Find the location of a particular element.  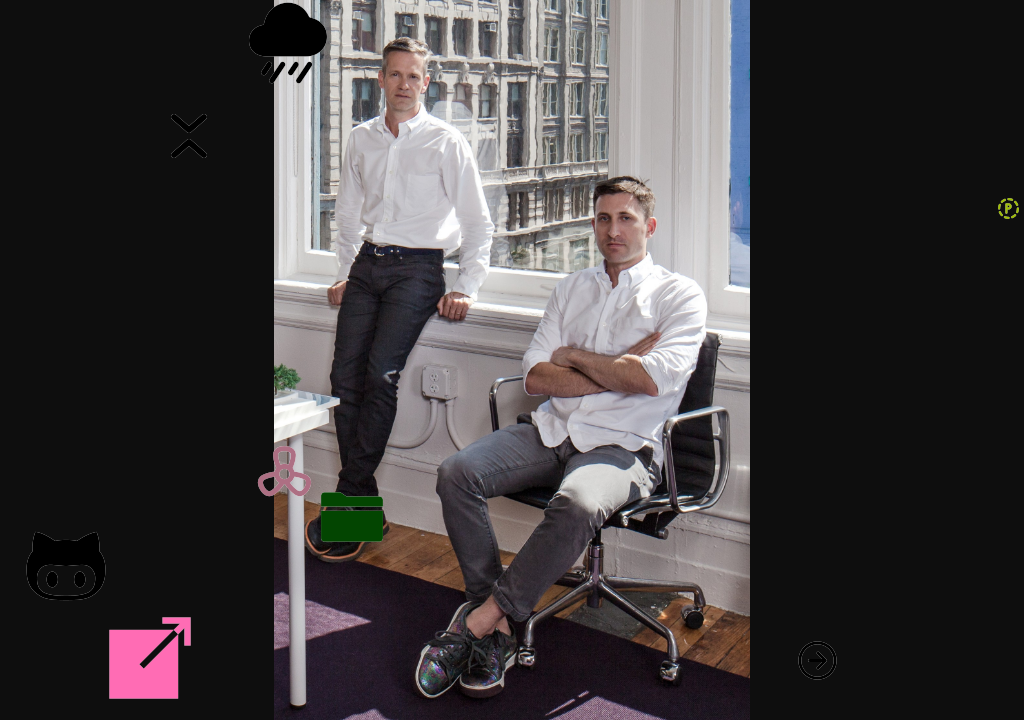

proceed to the next step is located at coordinates (817, 660).